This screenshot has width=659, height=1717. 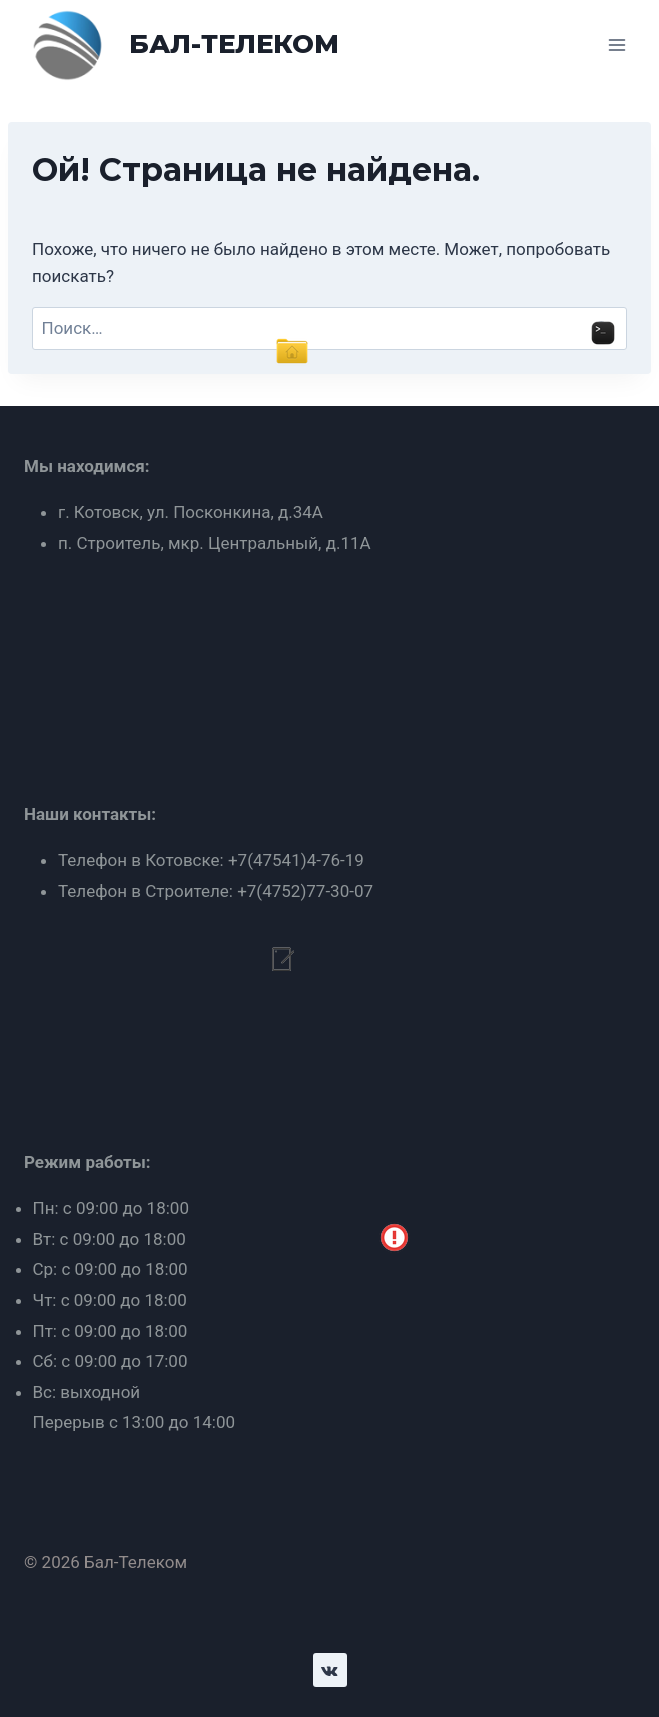 What do you see at coordinates (281, 958) in the screenshot?
I see `indicates a connected PDA or tablet device` at bounding box center [281, 958].